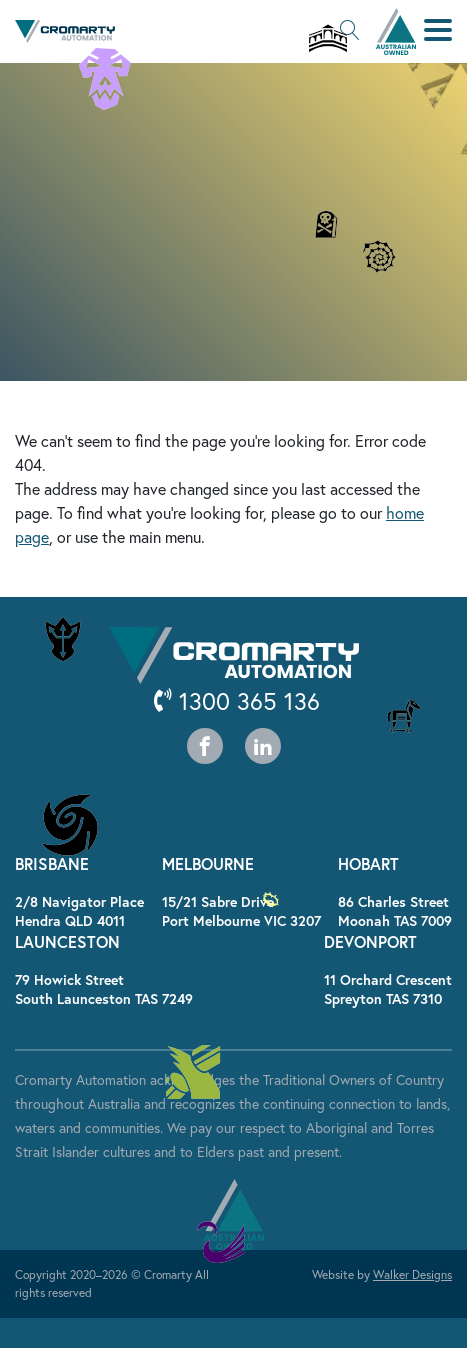 This screenshot has width=467, height=1348. I want to click on represents a trap or hazard in gameplay, so click(379, 256).